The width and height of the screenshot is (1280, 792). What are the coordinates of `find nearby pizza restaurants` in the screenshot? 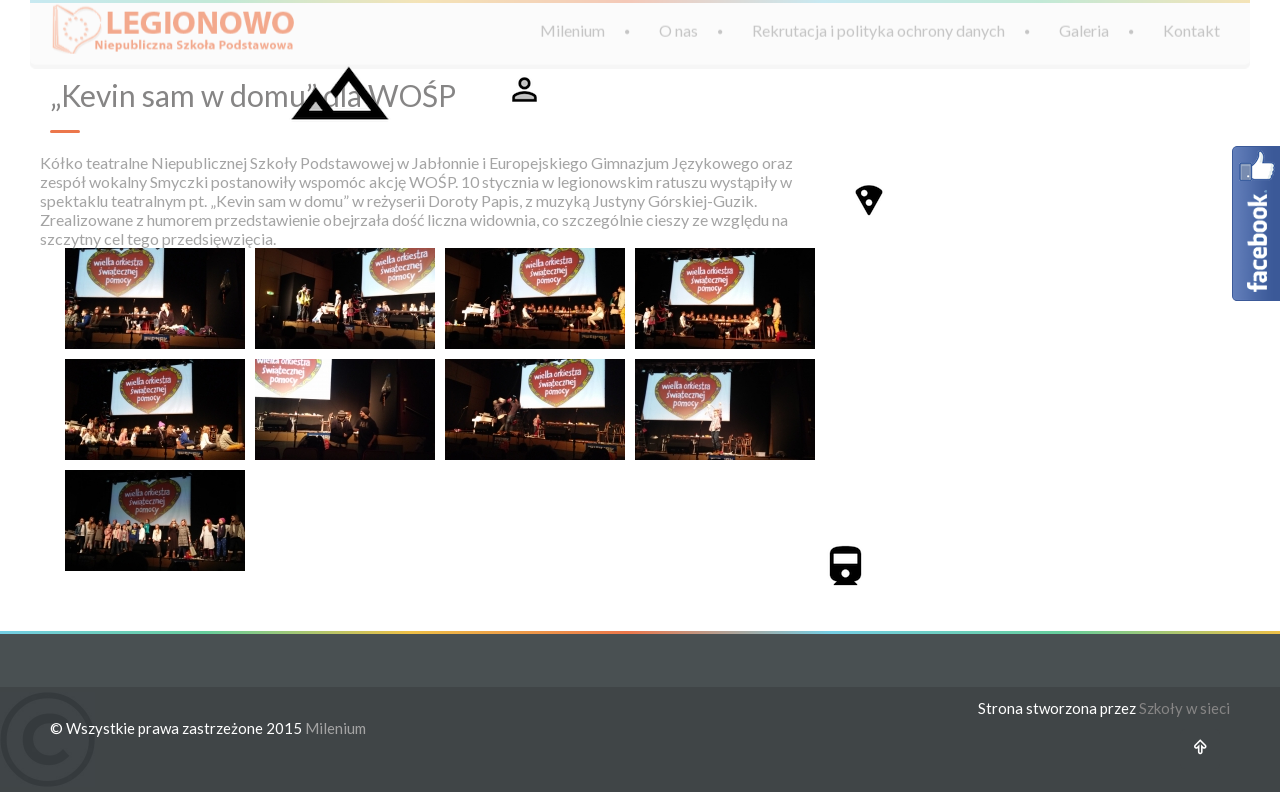 It's located at (869, 201).